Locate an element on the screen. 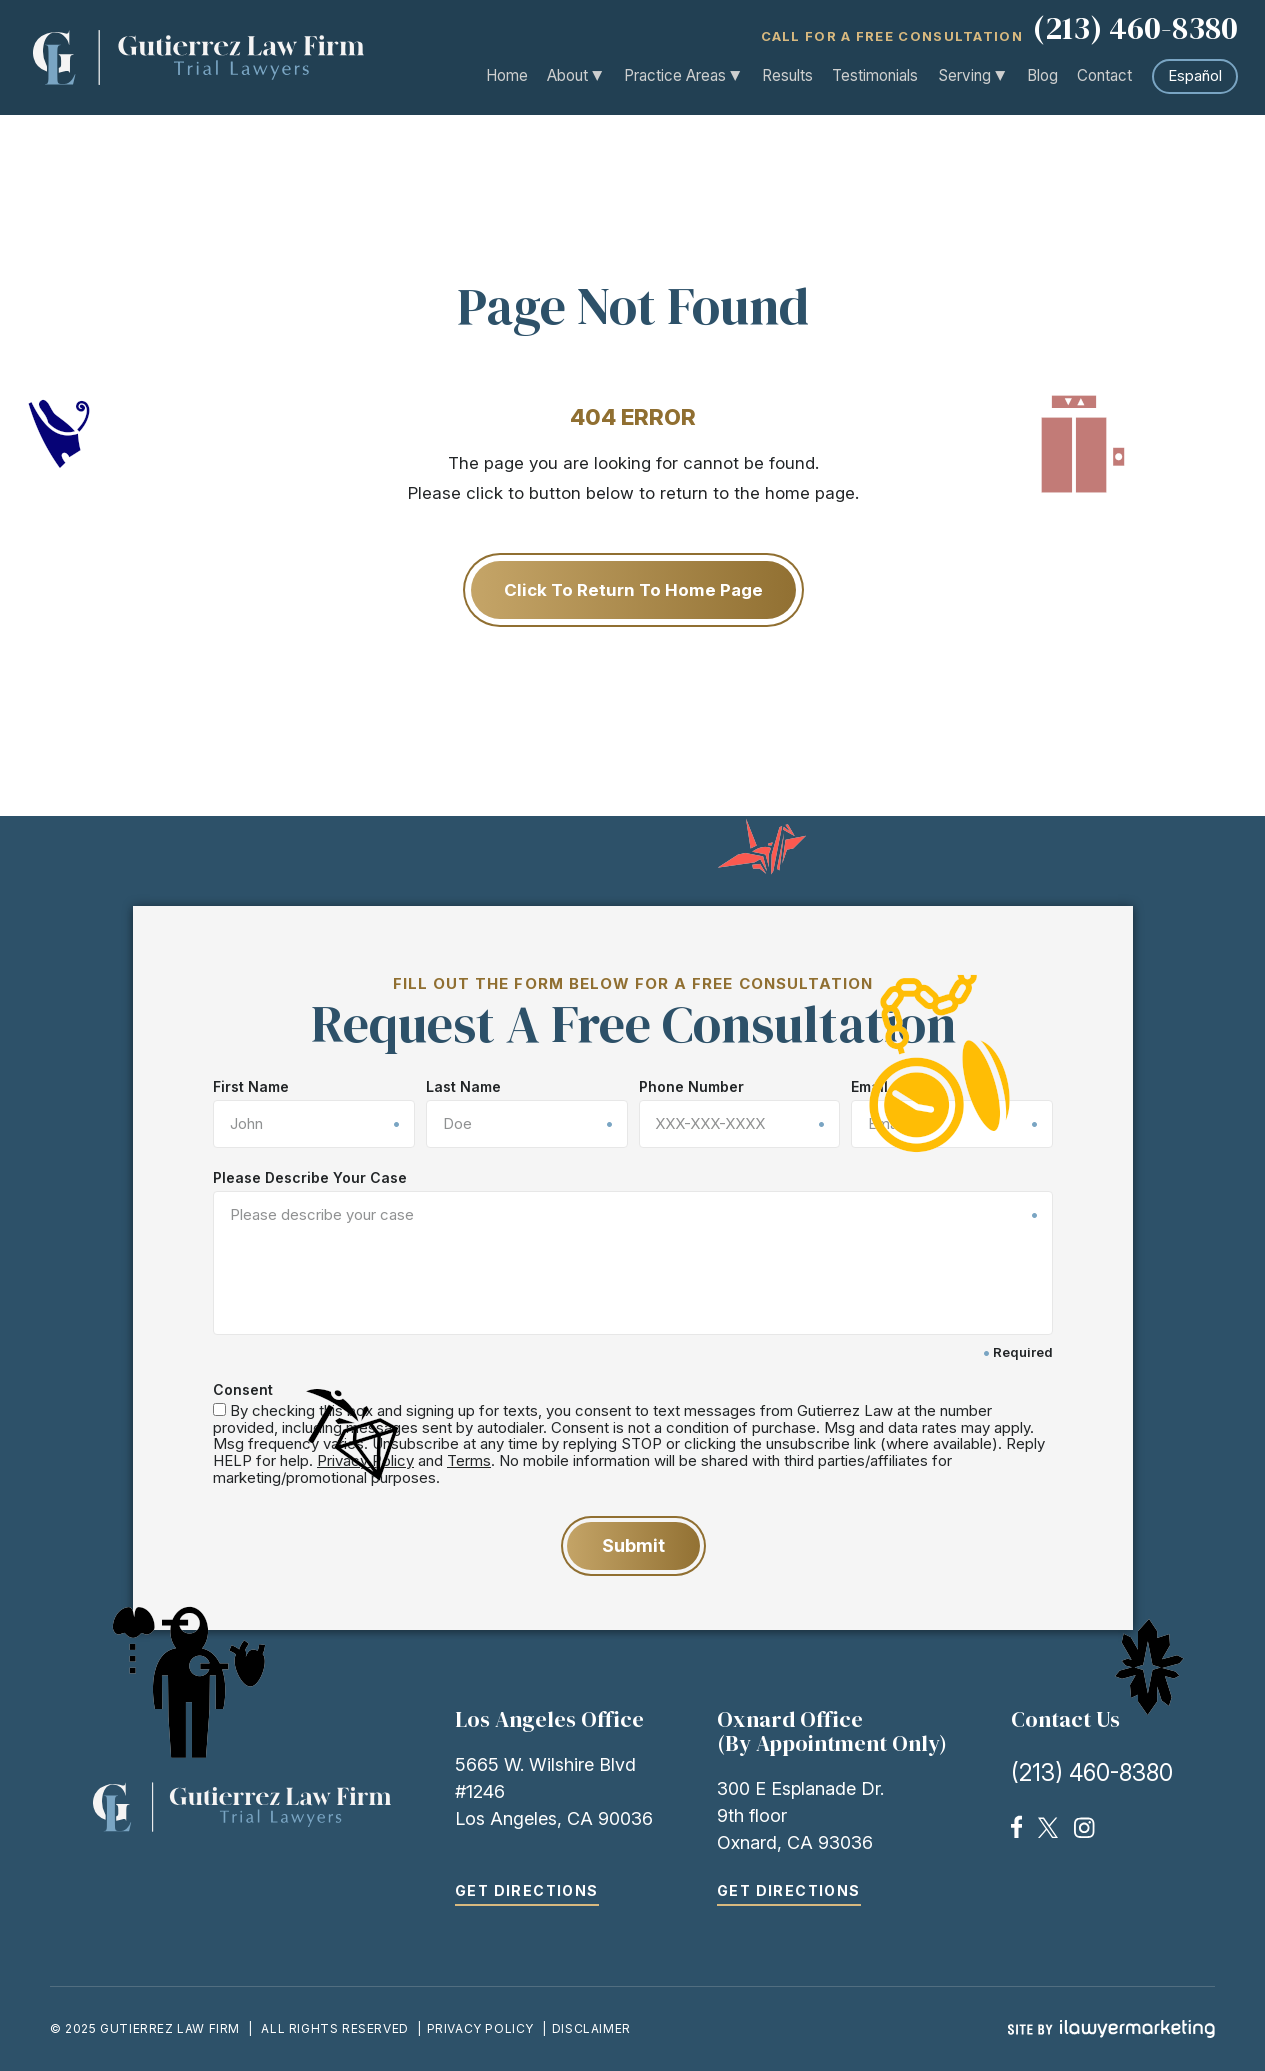  origami or paper crafting feature is located at coordinates (761, 846).